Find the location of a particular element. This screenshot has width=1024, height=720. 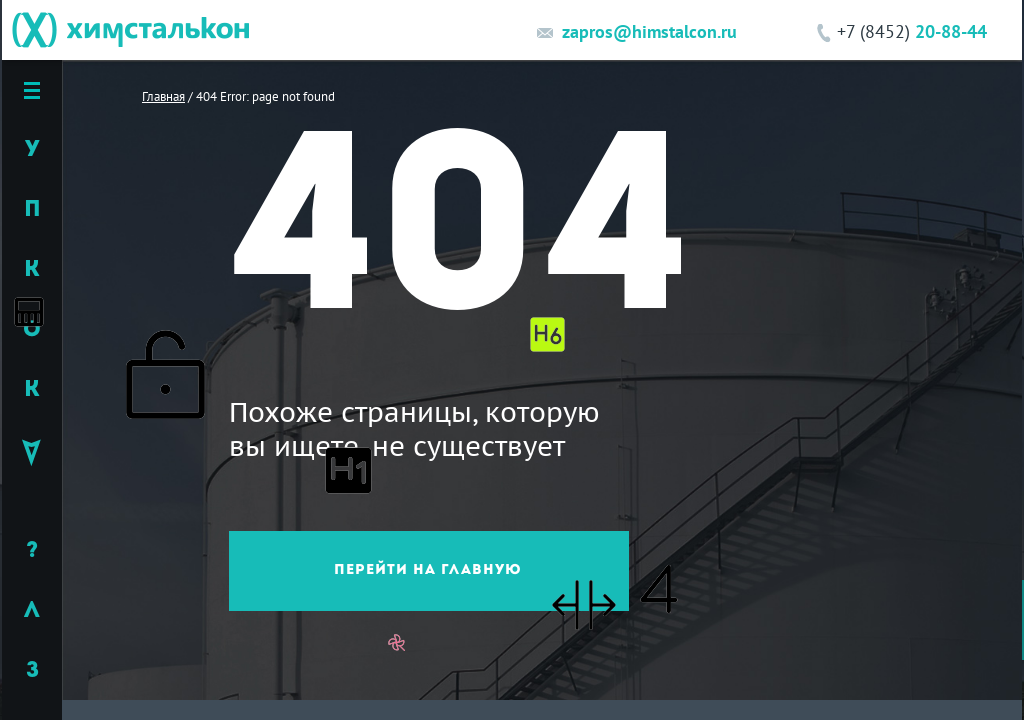

indicates a playful or fun feature is located at coordinates (397, 643).